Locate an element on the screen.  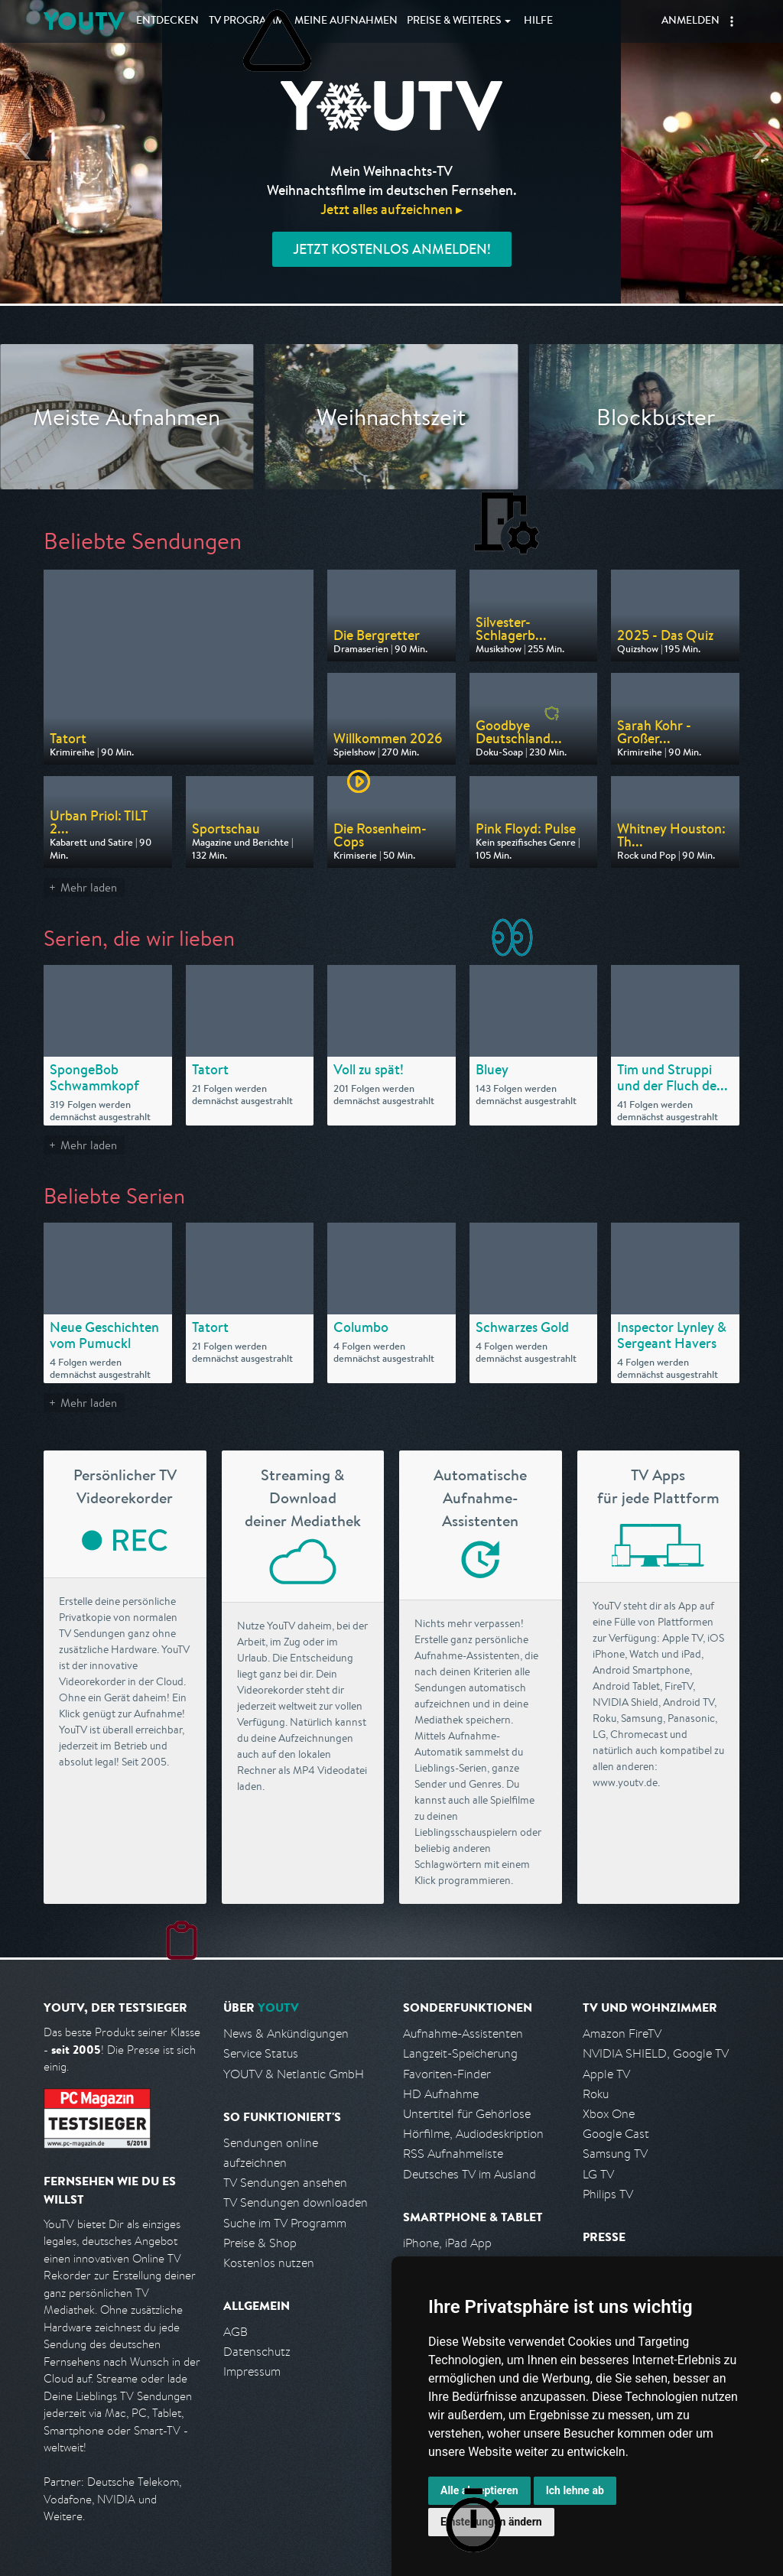
access security help or FAQ is located at coordinates (551, 713).